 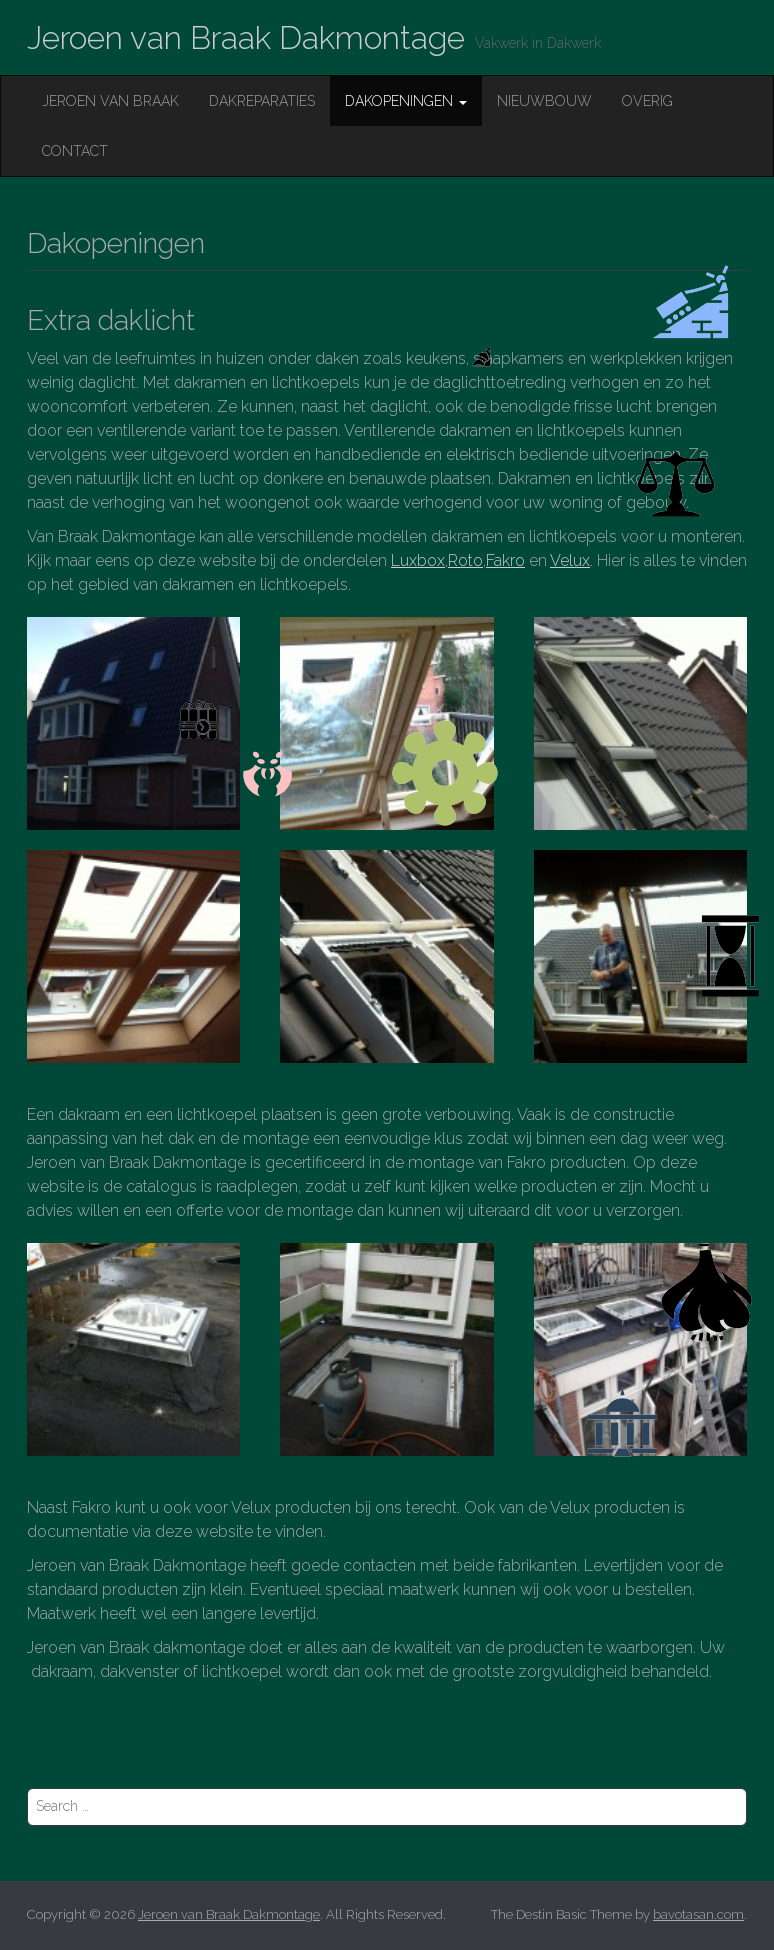 What do you see at coordinates (691, 301) in the screenshot?
I see `level up or progression indicator` at bounding box center [691, 301].